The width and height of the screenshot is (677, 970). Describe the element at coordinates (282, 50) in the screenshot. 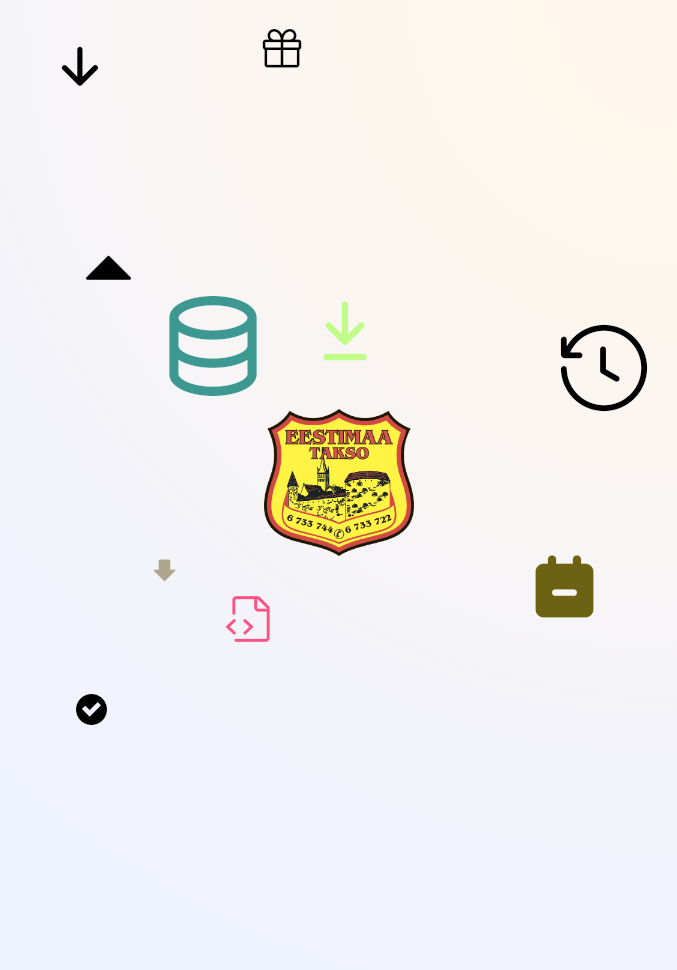

I see `access gifts or rewards` at that location.